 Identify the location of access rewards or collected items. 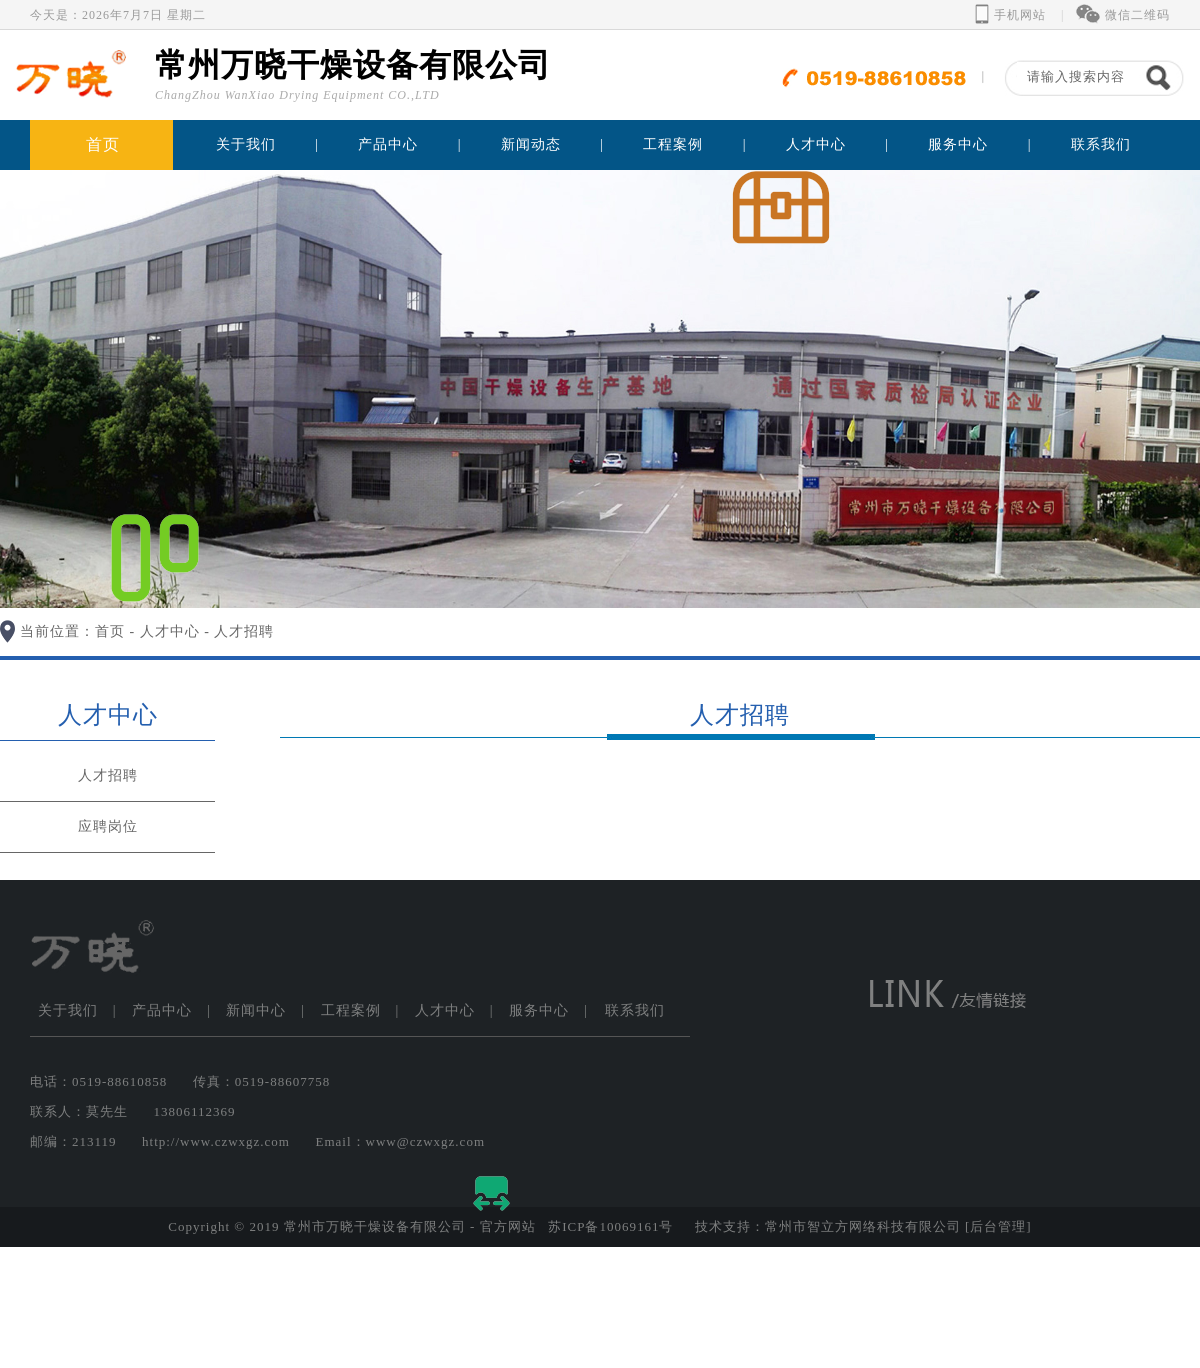
(781, 209).